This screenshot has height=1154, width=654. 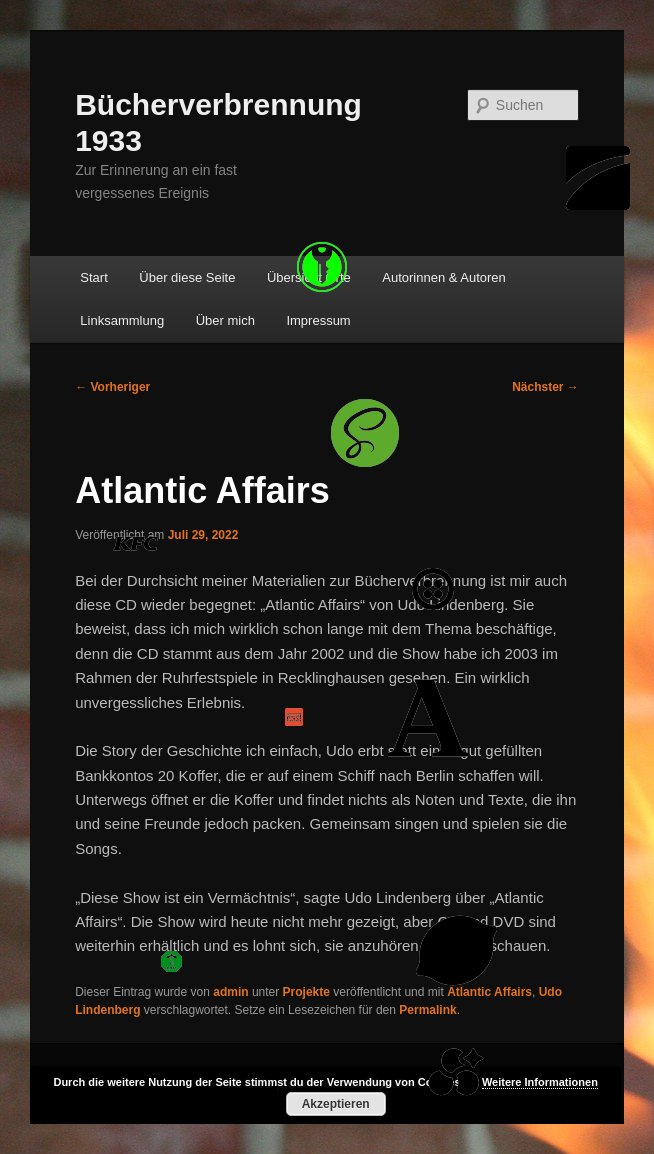 I want to click on open keepassxc password manager, so click(x=322, y=267).